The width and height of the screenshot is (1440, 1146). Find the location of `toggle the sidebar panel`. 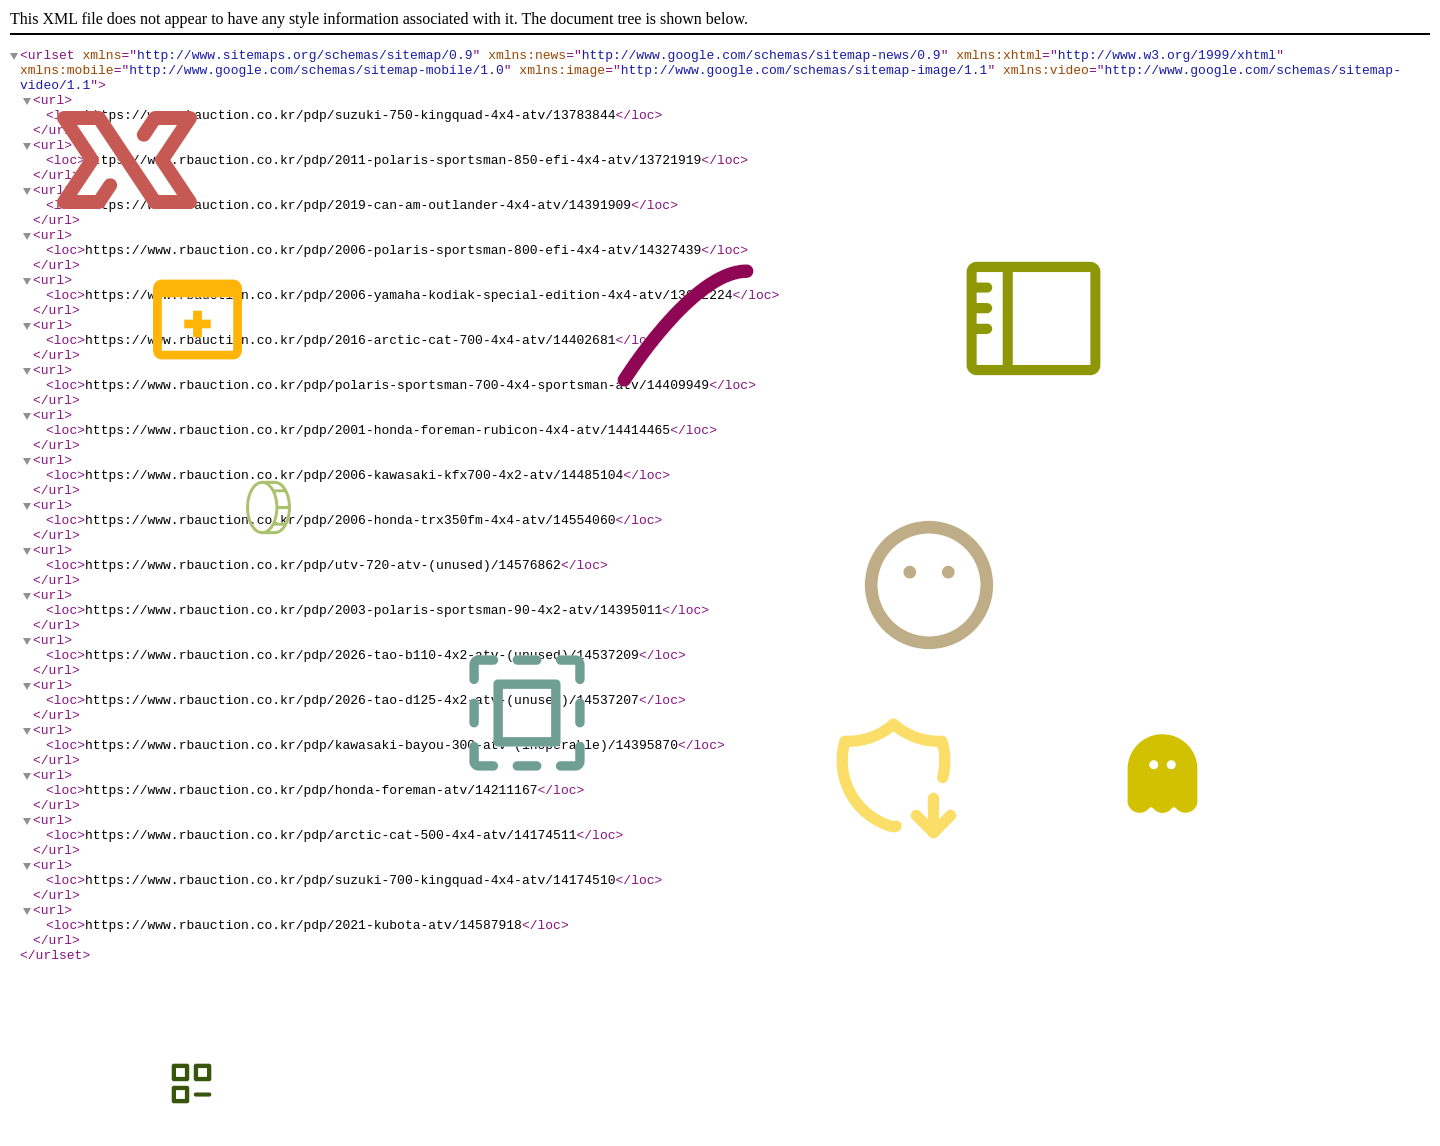

toggle the sidebar panel is located at coordinates (1033, 318).